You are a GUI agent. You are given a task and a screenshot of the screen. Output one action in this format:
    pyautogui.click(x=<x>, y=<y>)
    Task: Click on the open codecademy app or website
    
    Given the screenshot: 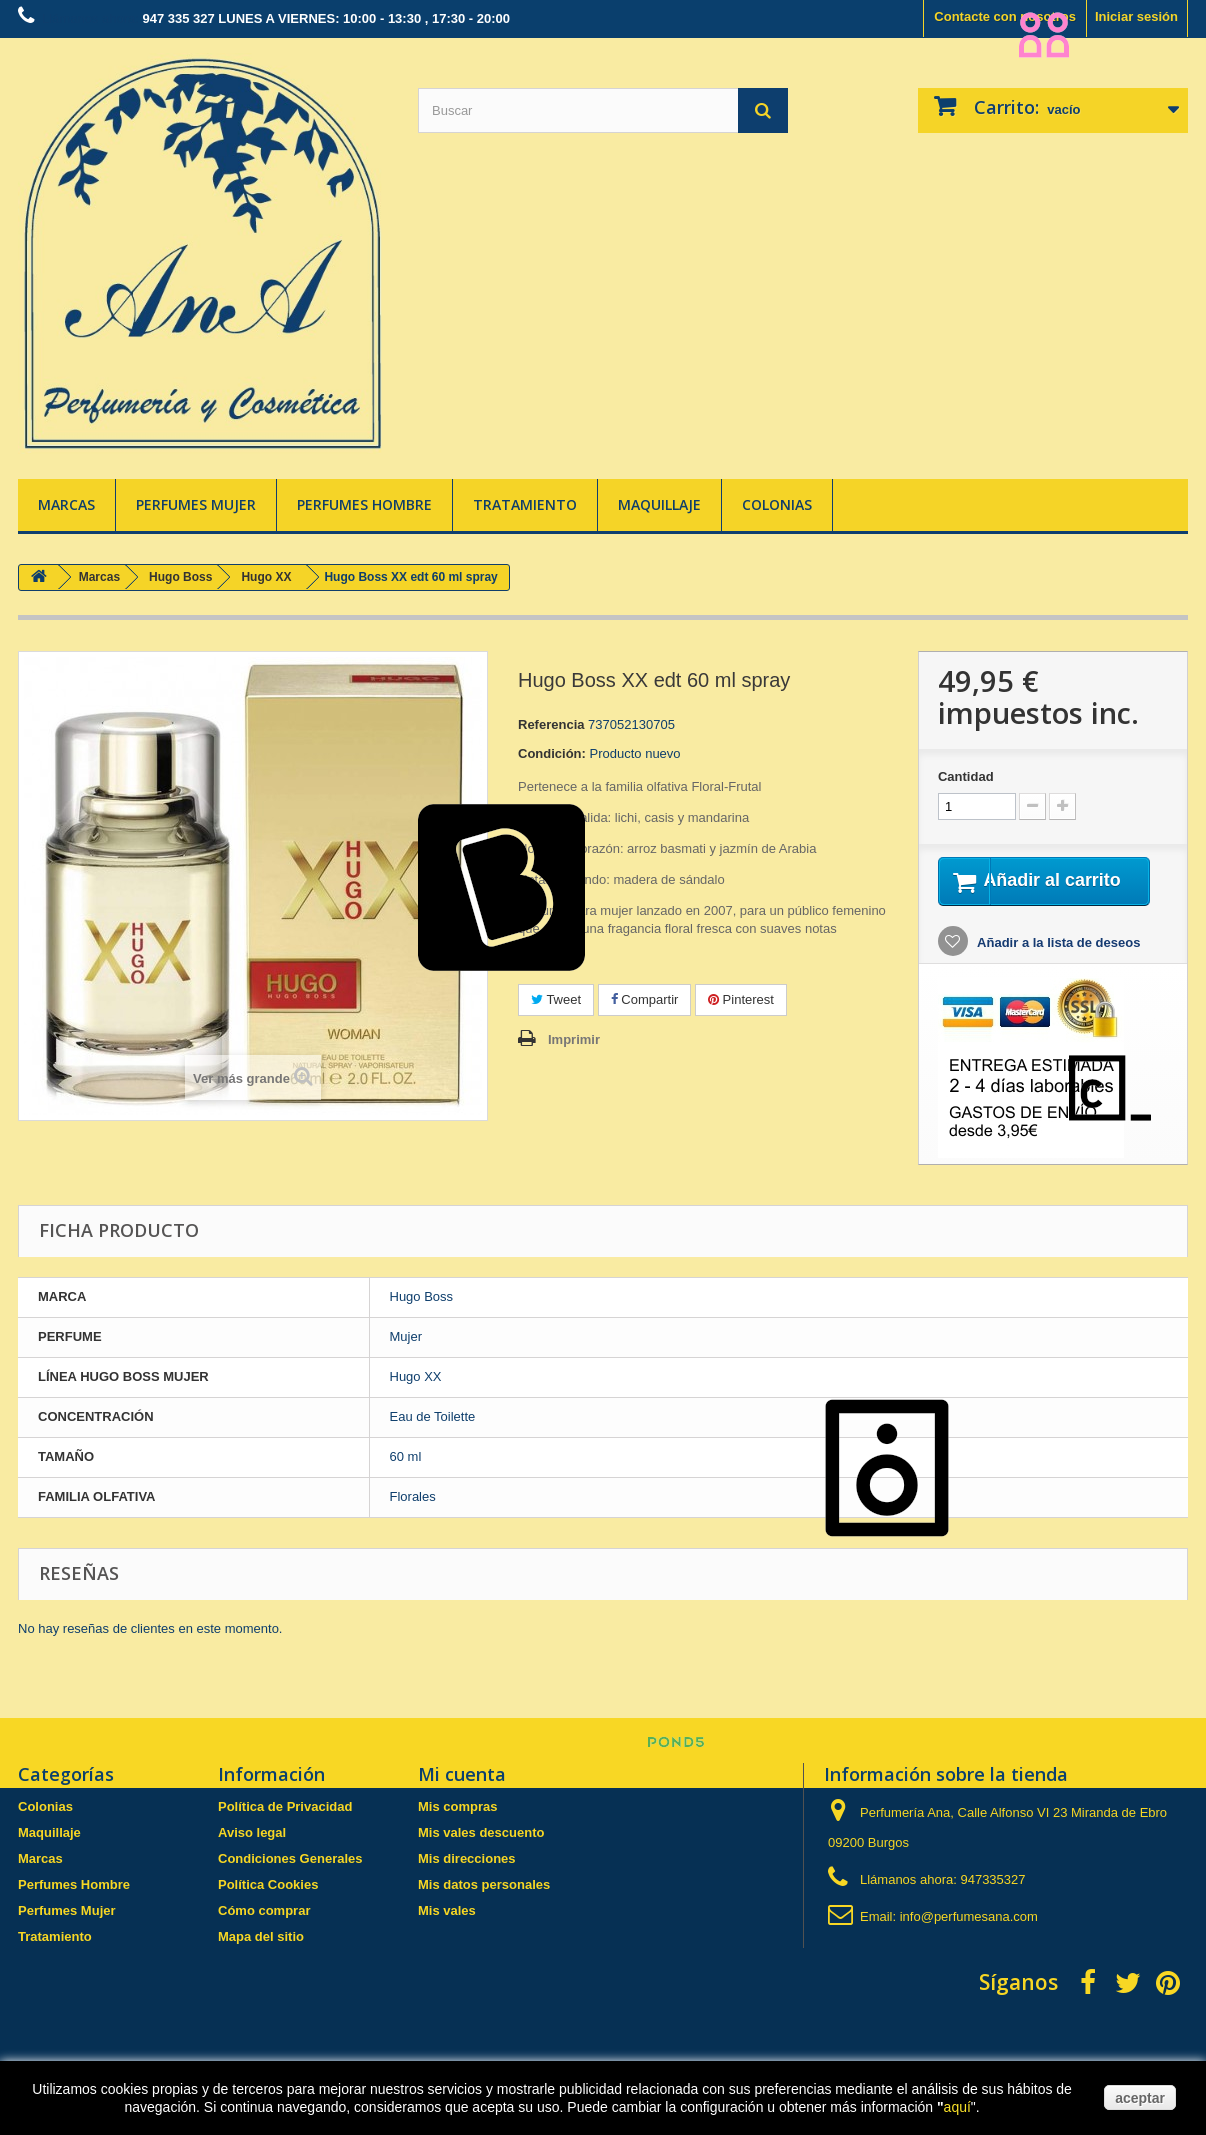 What is the action you would take?
    pyautogui.click(x=1110, y=1088)
    